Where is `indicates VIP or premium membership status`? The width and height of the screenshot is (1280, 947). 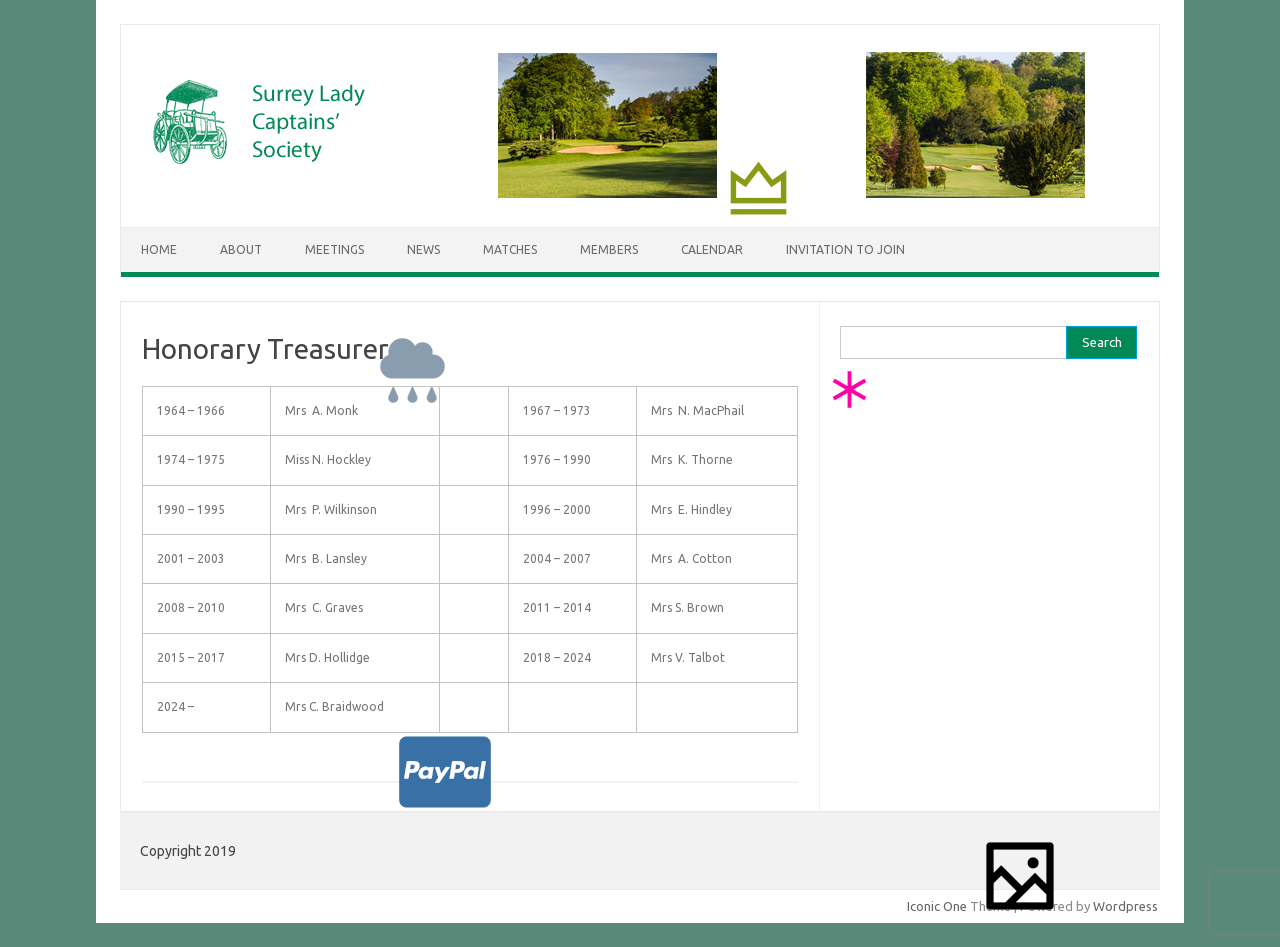
indicates VIP or premium membership status is located at coordinates (758, 189).